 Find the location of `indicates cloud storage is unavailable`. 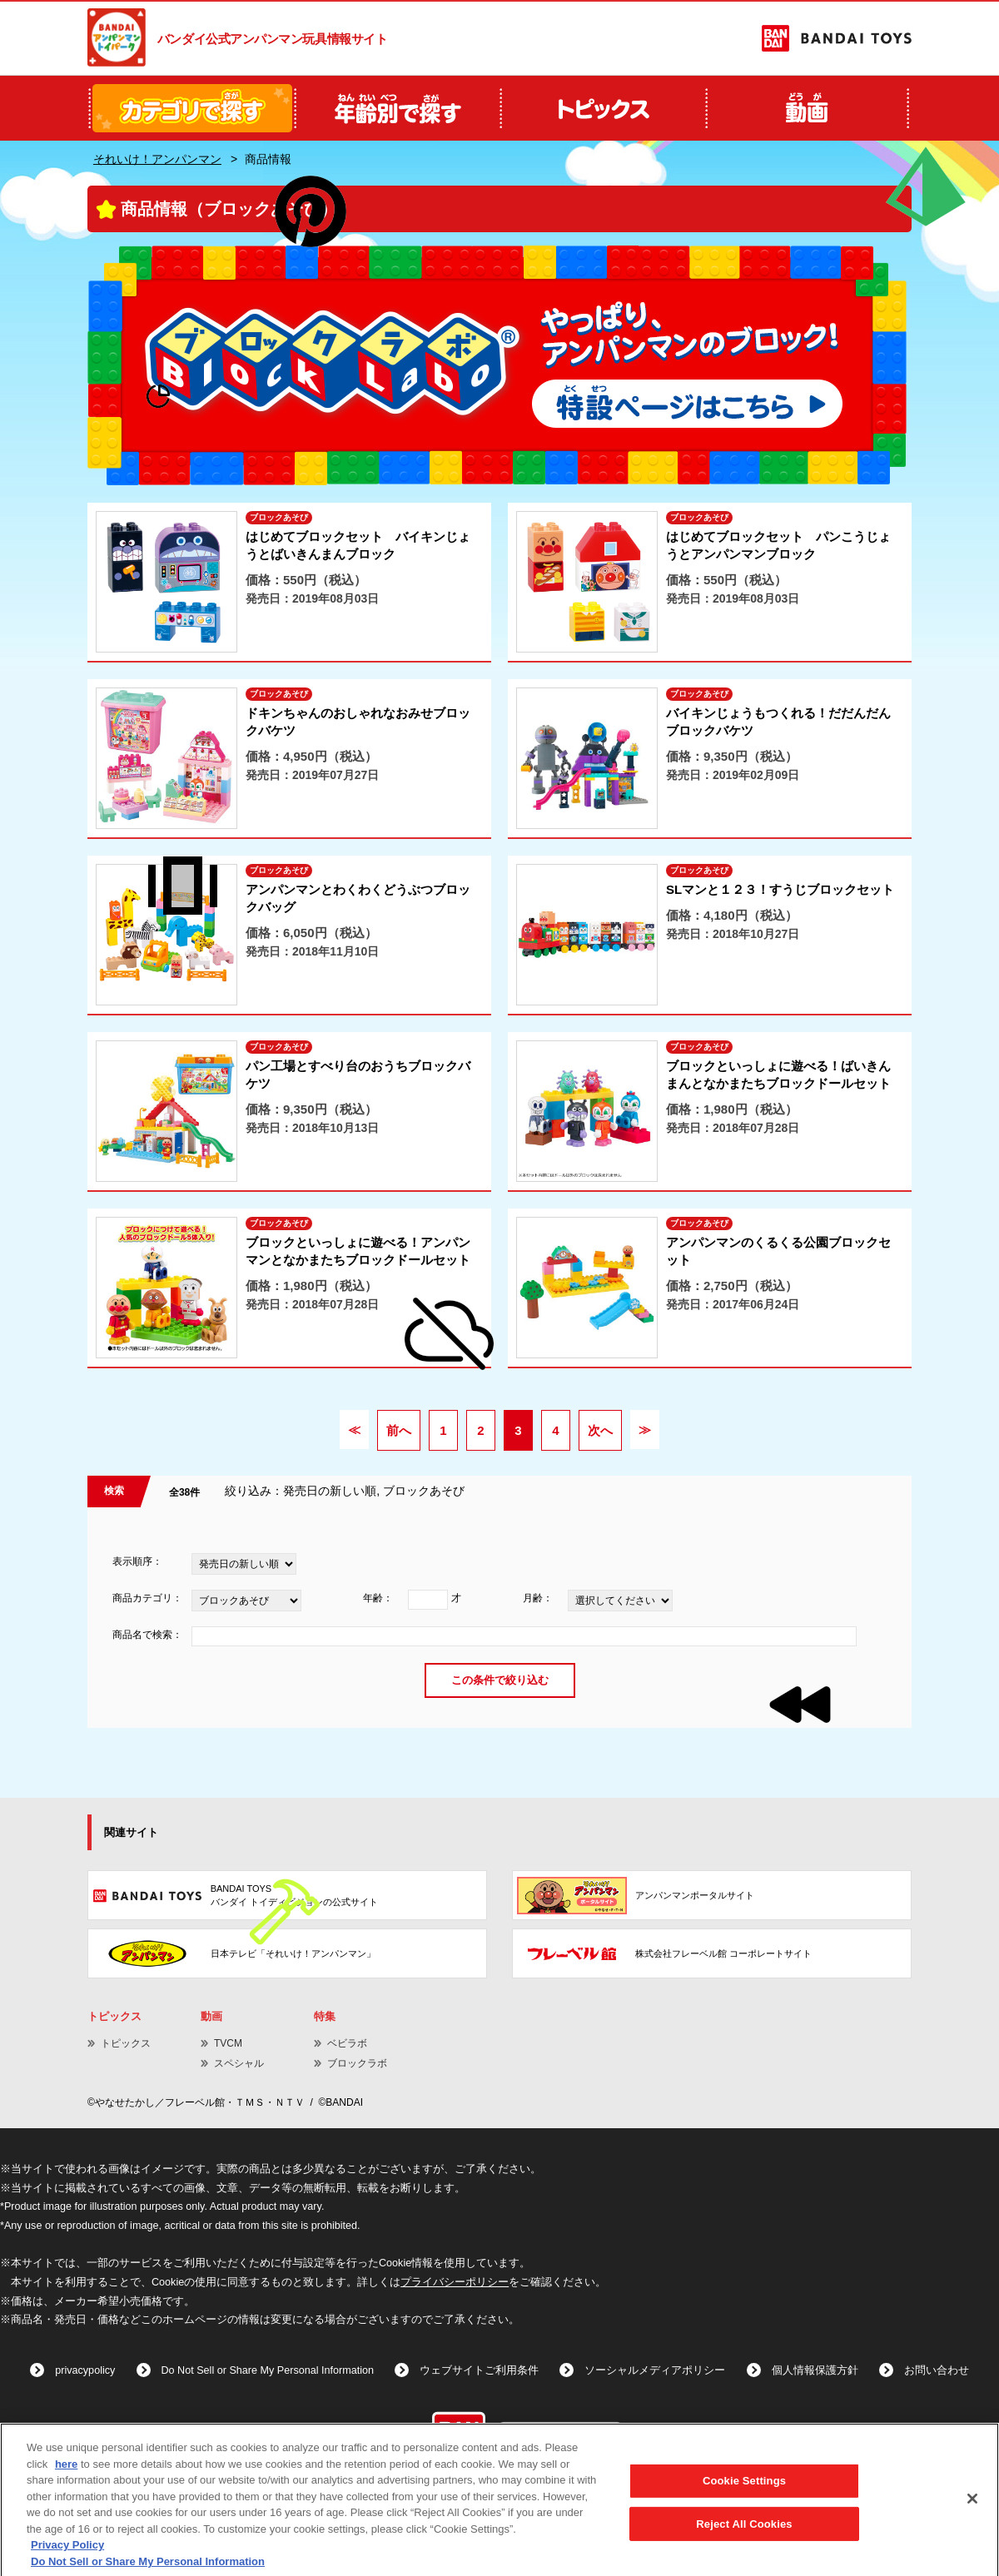

indicates cloud storage is unavailable is located at coordinates (449, 1333).